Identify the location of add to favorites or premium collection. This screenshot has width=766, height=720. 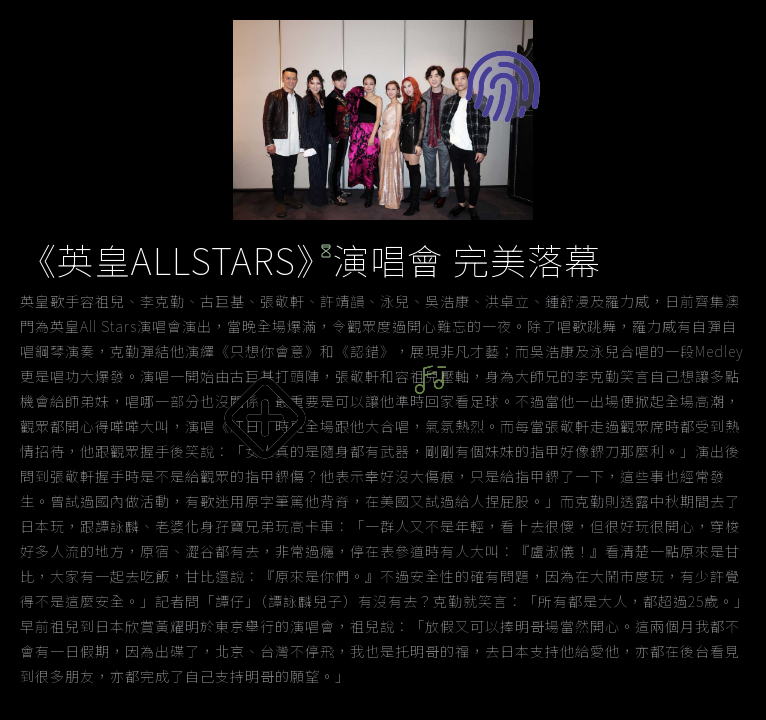
(265, 418).